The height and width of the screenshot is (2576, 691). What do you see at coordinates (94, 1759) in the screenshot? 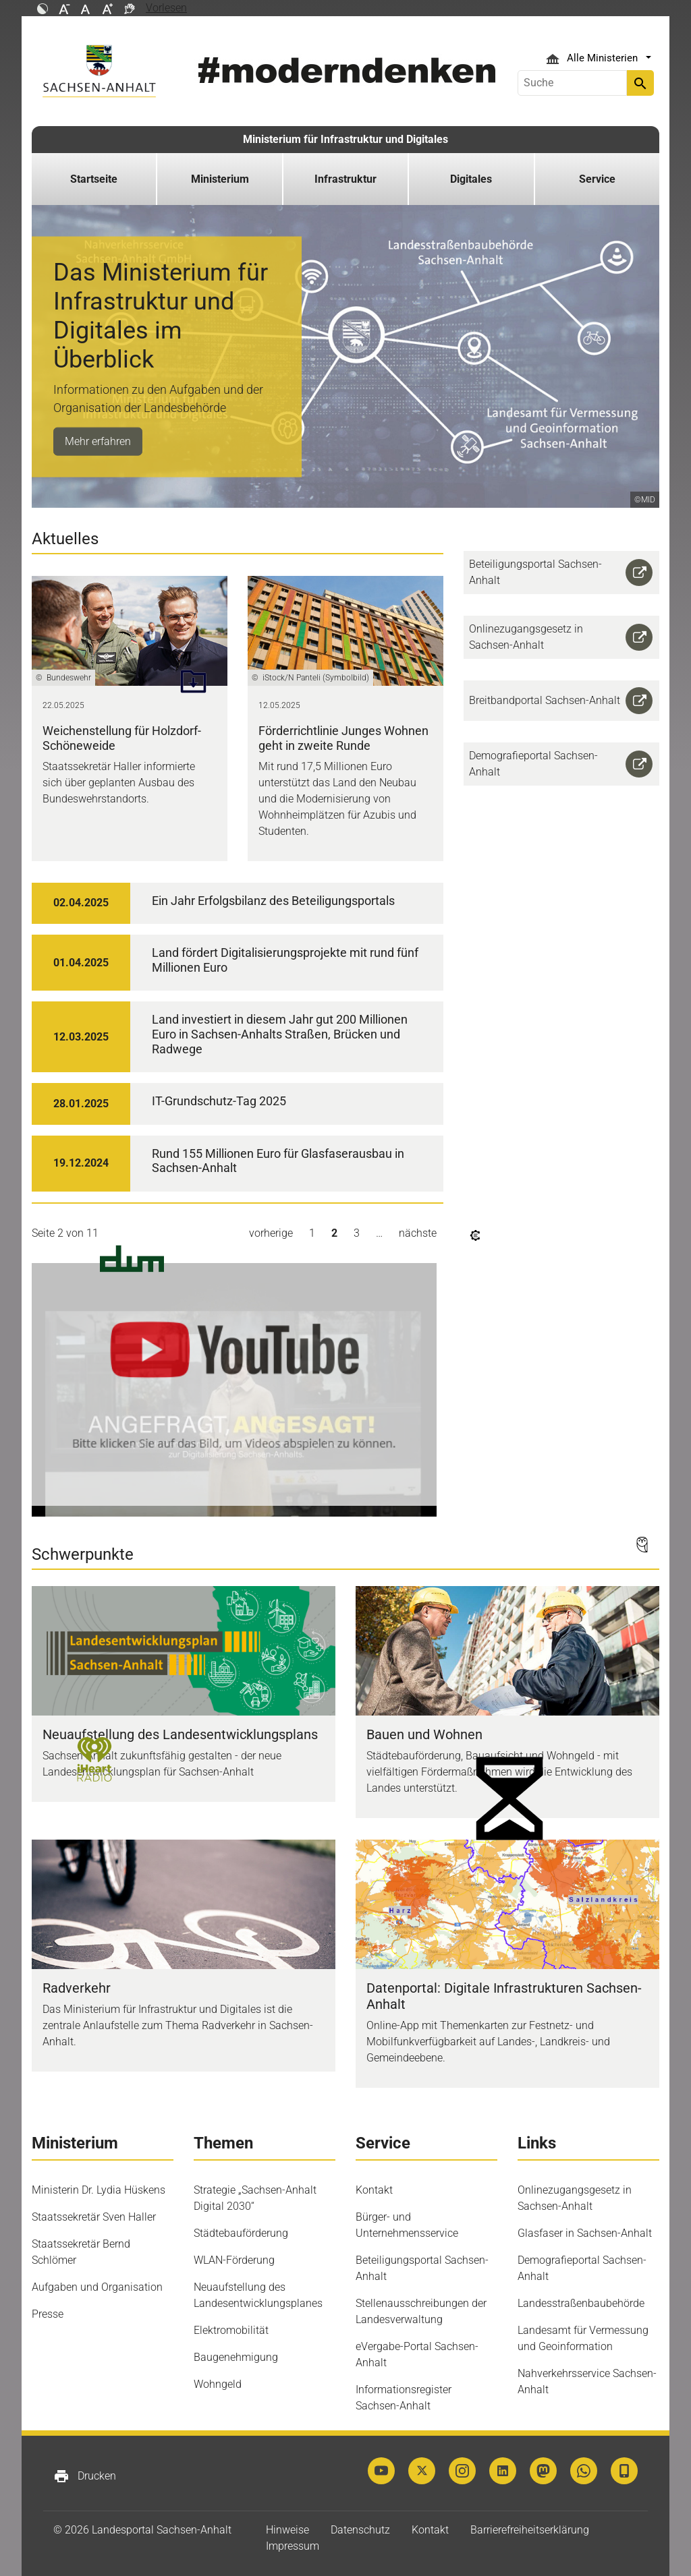
I see `open iHeartRadio app` at bounding box center [94, 1759].